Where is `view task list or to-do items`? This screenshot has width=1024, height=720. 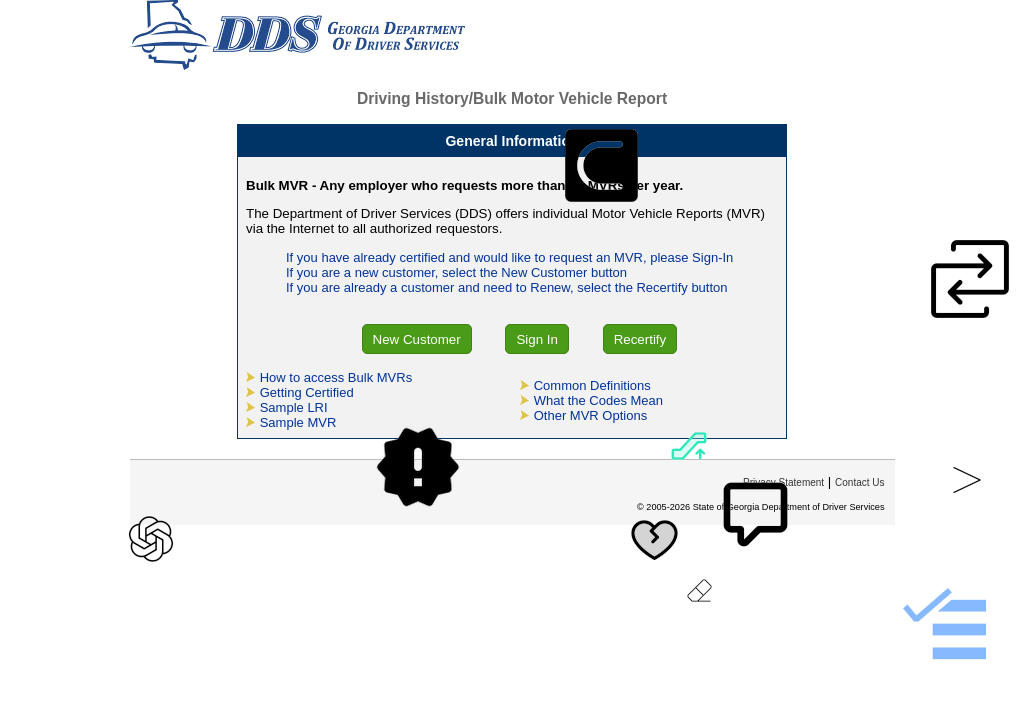
view task list or to-do items is located at coordinates (944, 629).